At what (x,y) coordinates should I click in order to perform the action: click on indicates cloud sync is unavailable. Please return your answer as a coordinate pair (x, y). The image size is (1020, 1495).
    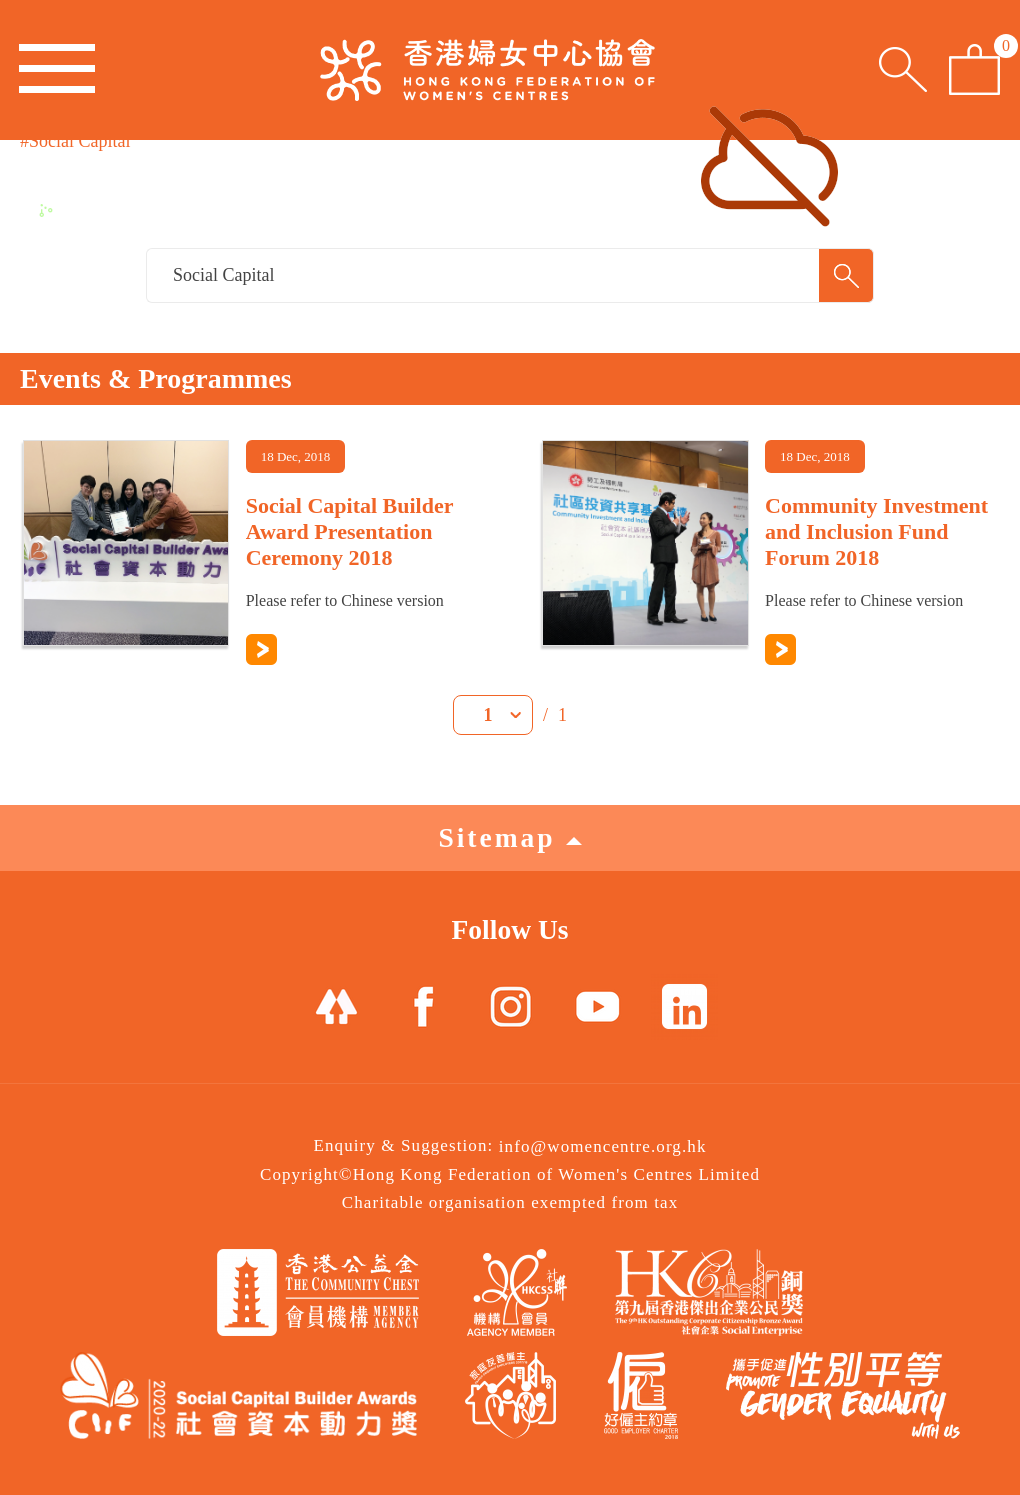
    Looking at the image, I should click on (769, 163).